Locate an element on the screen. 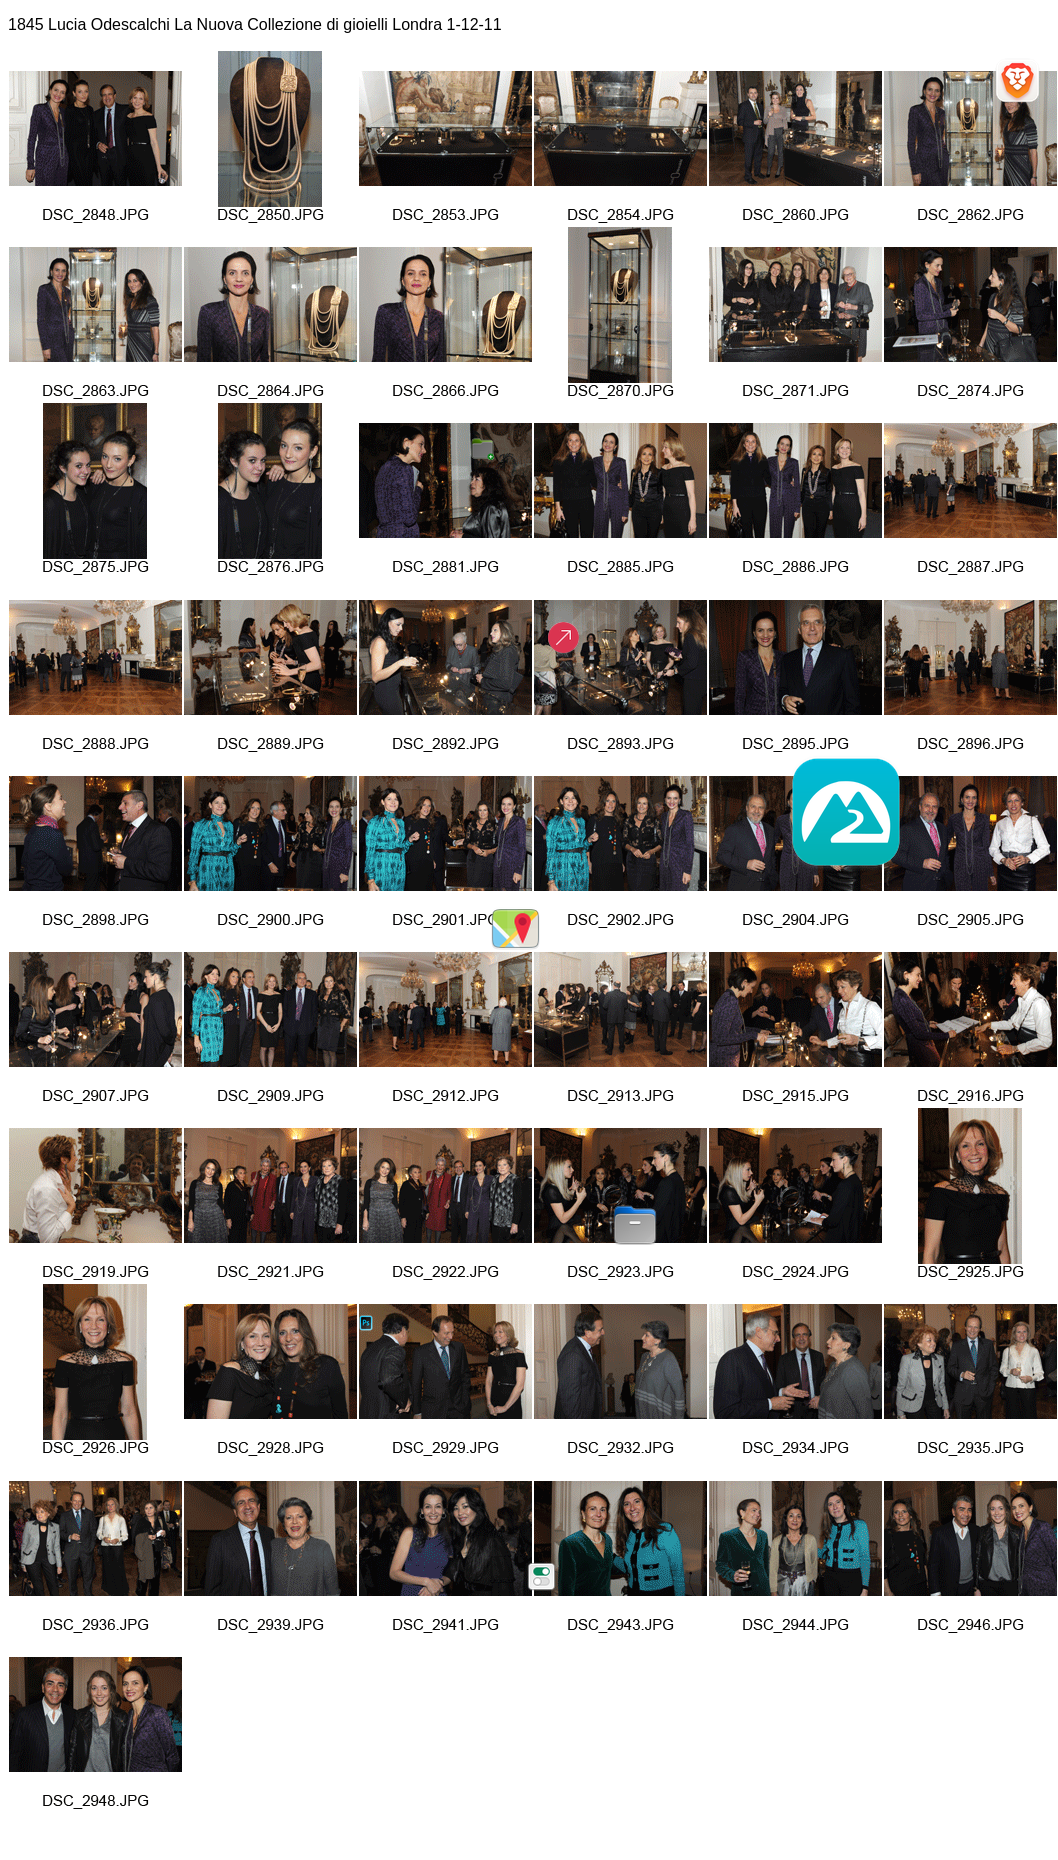 The height and width of the screenshot is (1860, 1058). launch Two Point Hospital game is located at coordinates (846, 812).